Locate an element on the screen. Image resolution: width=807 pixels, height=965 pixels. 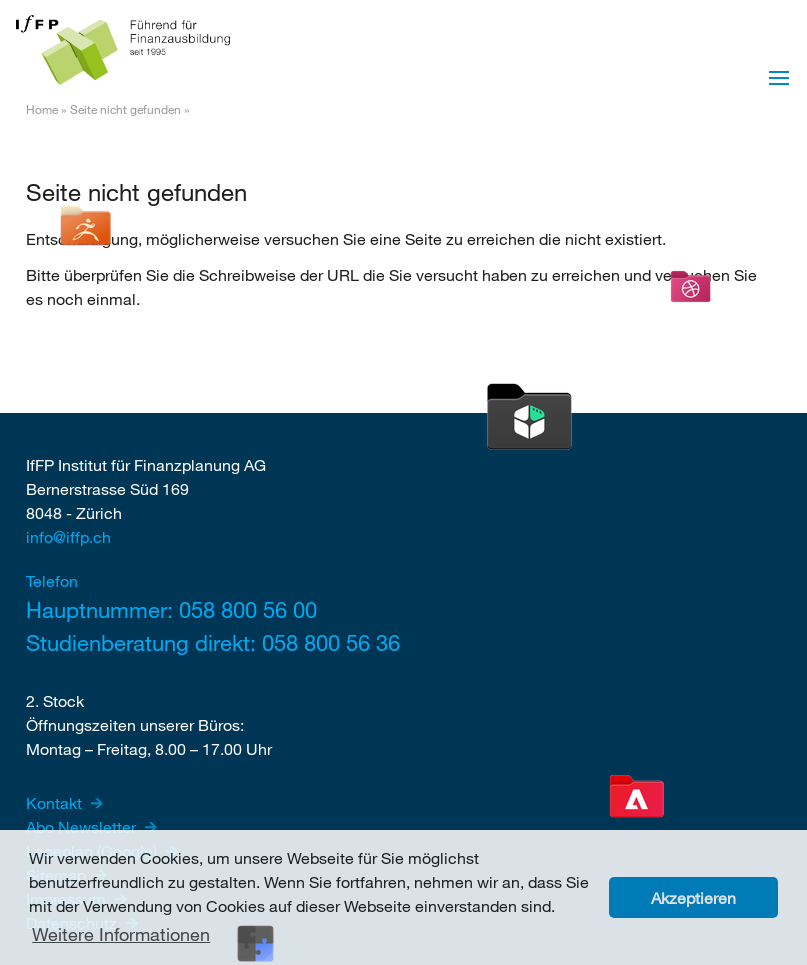
open zbrush project files folder is located at coordinates (85, 226).